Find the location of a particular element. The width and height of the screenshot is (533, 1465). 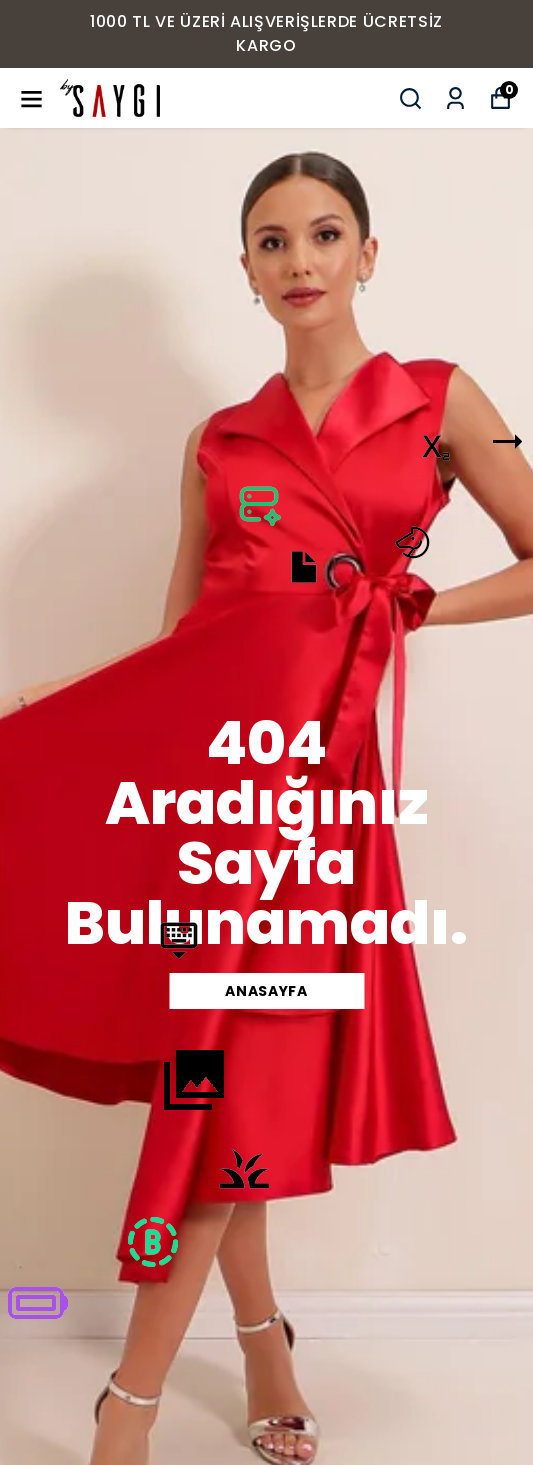

access equestrian or horse-related content is located at coordinates (413, 542).